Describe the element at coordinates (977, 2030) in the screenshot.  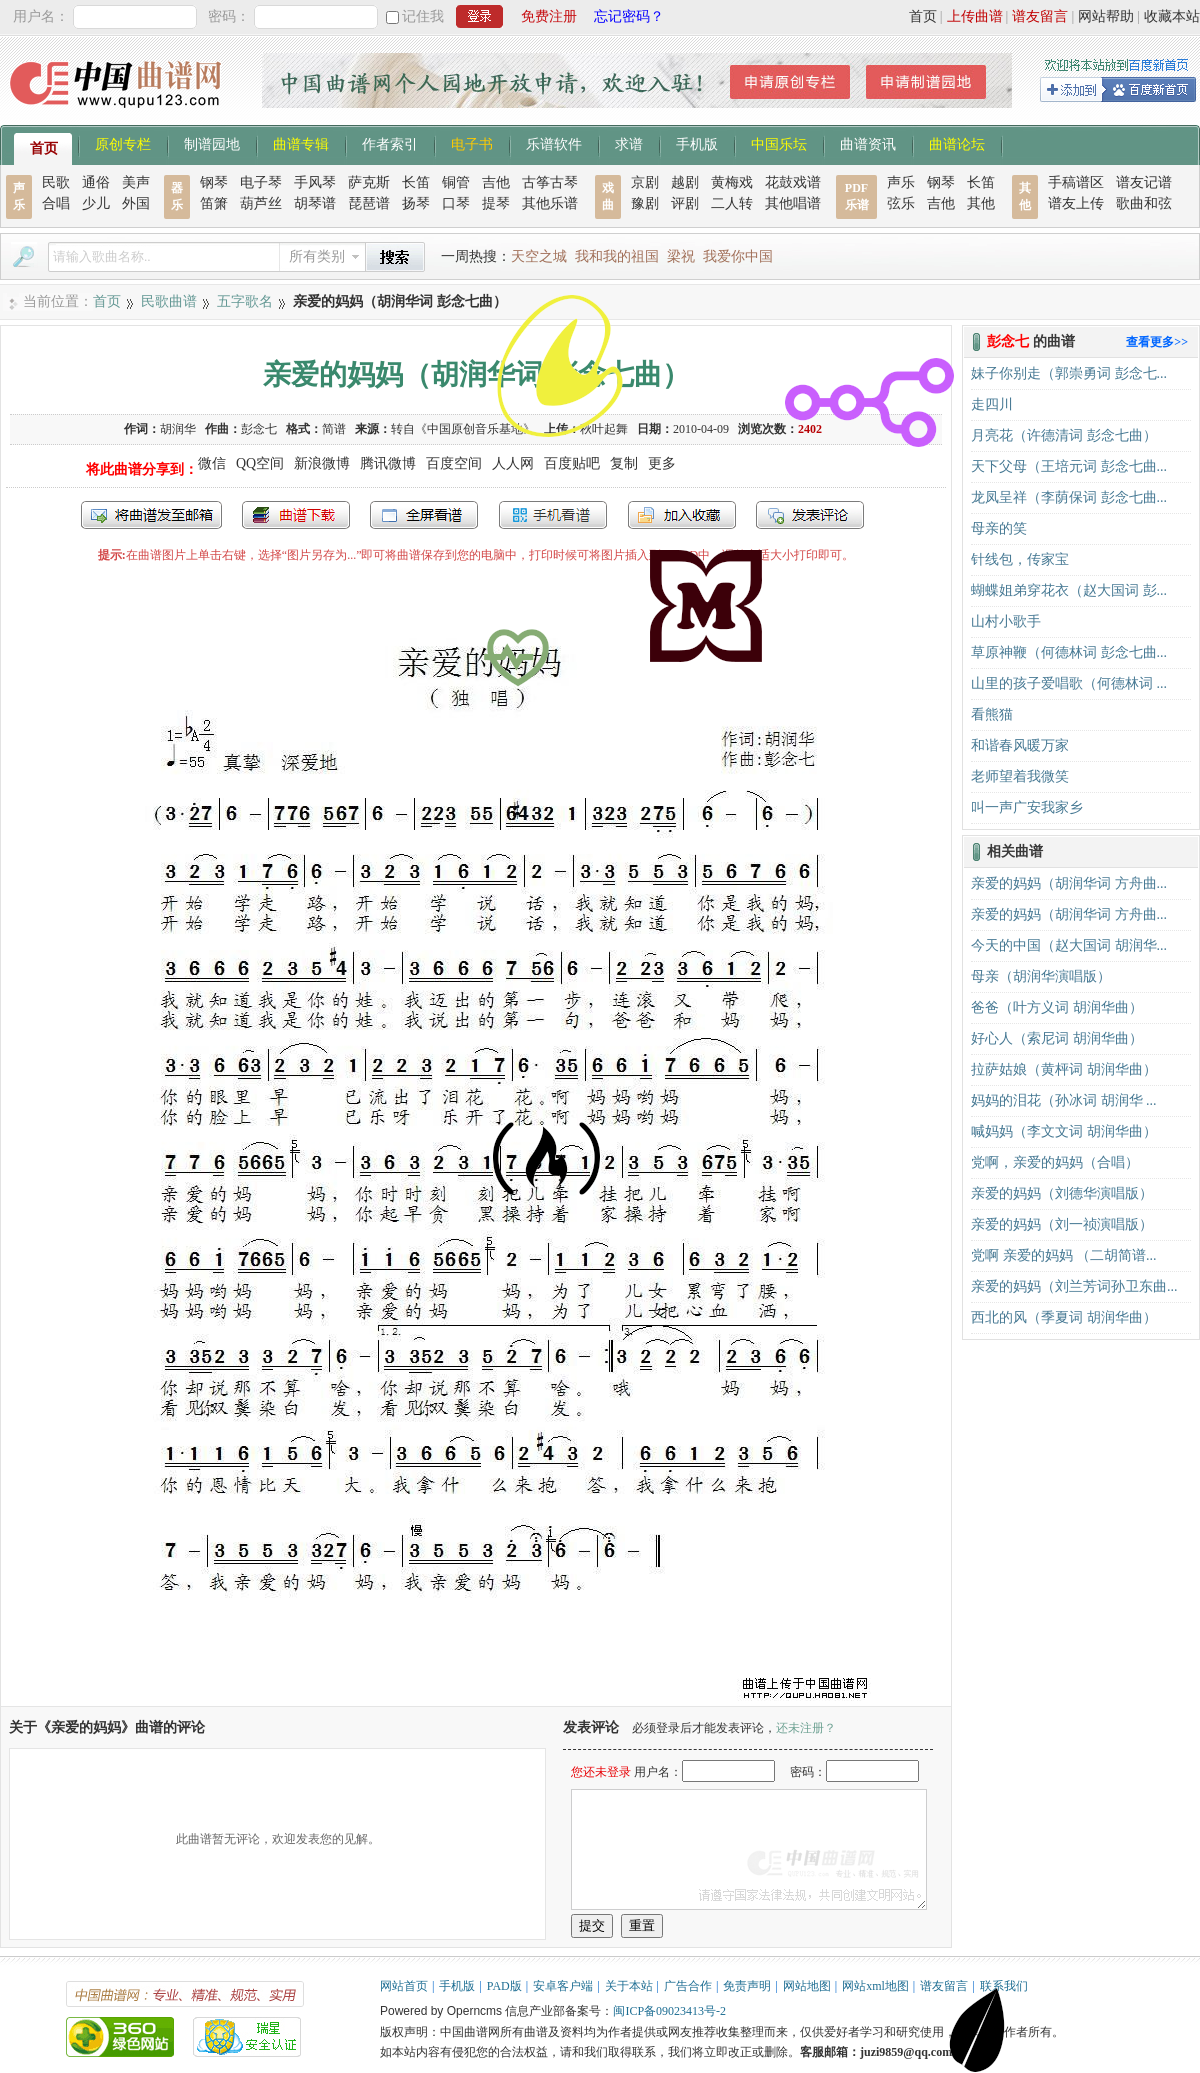
I see `Leaflet mapping library logo` at that location.